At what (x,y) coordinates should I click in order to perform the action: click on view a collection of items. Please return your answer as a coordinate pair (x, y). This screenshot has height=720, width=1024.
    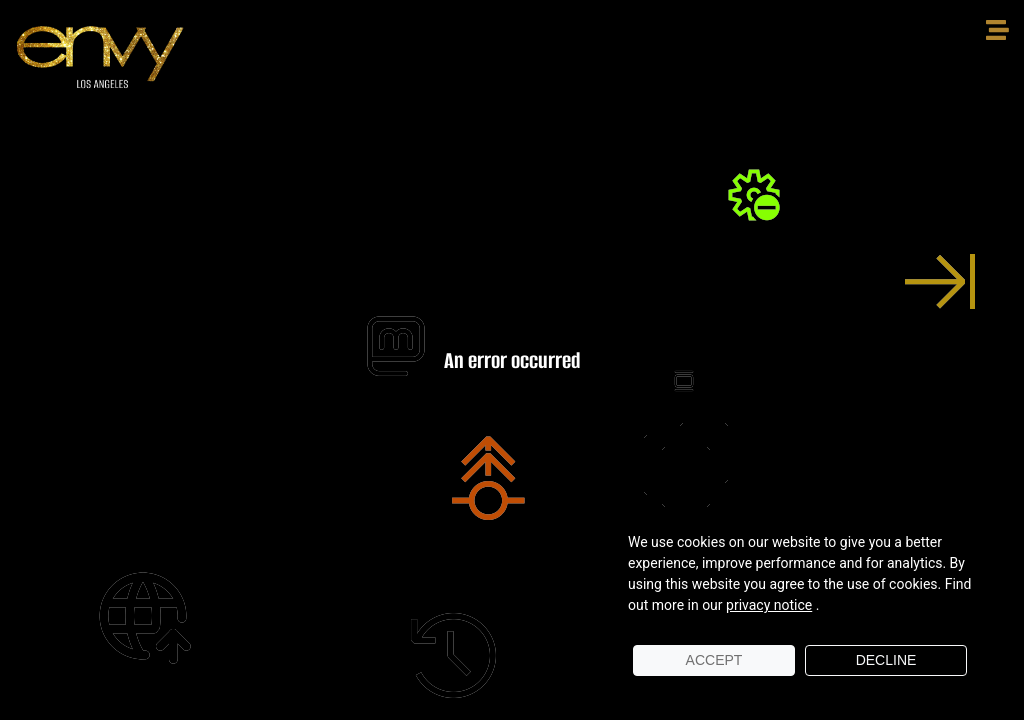
    Looking at the image, I should click on (686, 465).